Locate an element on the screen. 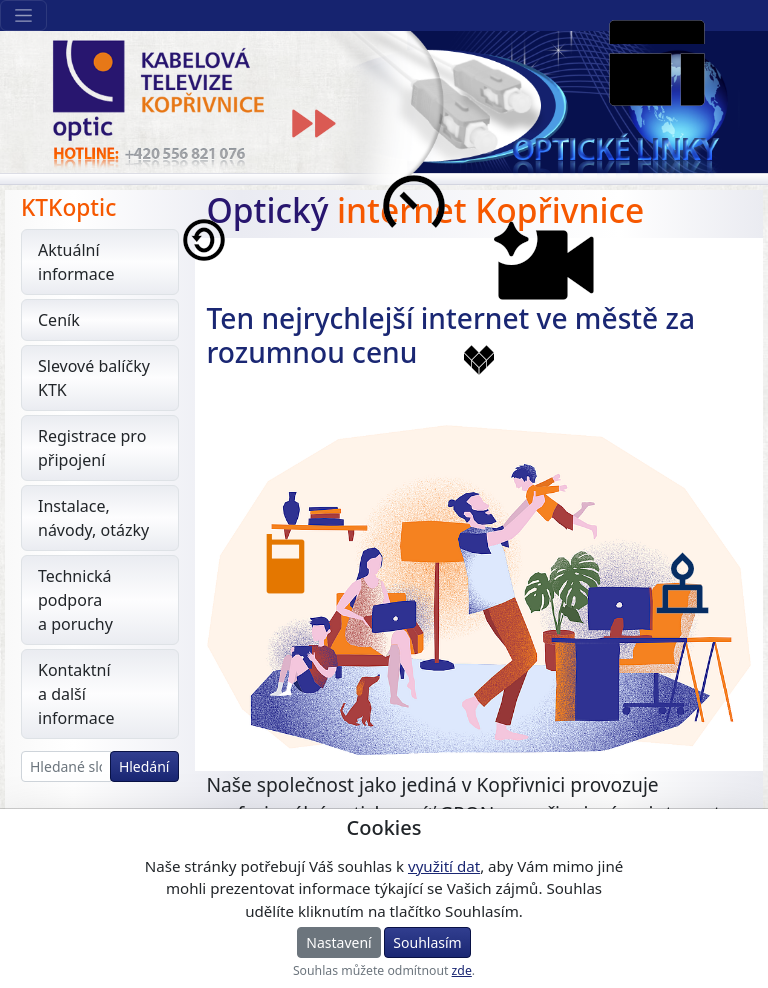  reduce playback speed is located at coordinates (414, 203).